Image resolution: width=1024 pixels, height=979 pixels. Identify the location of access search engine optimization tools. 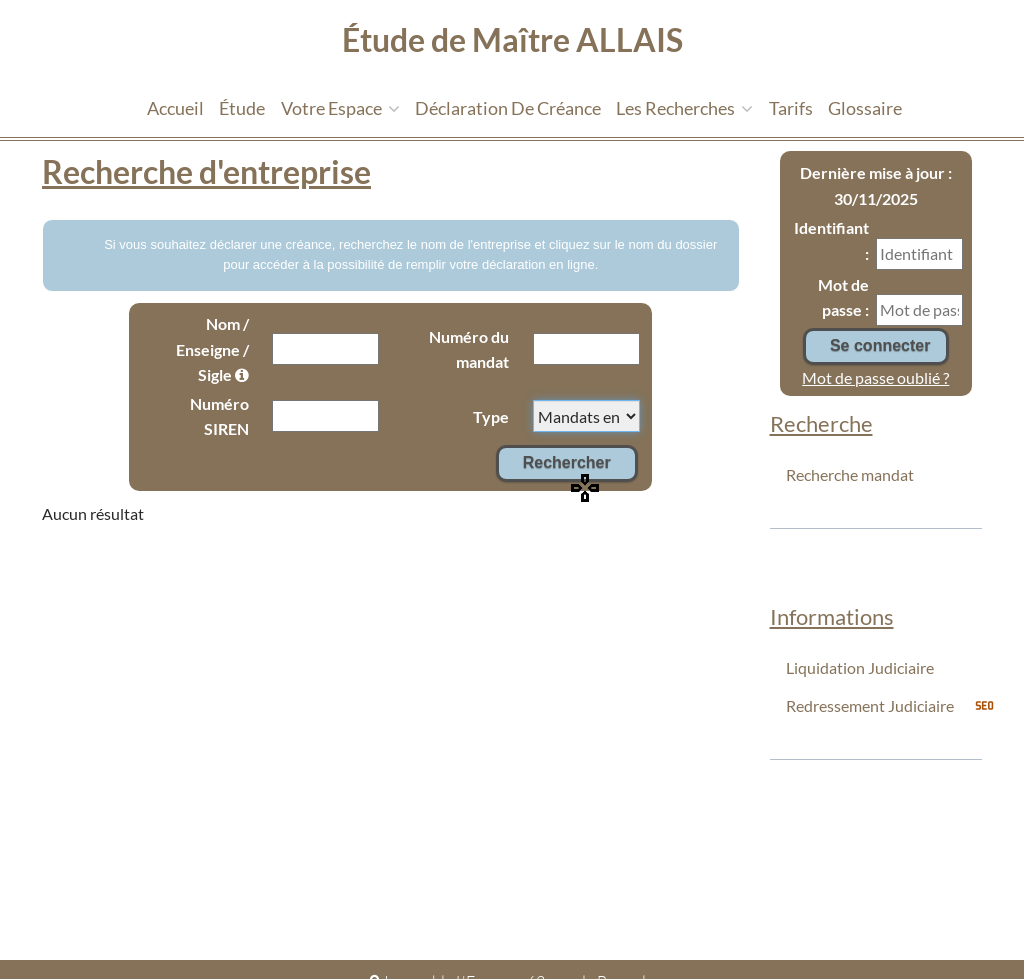
(984, 705).